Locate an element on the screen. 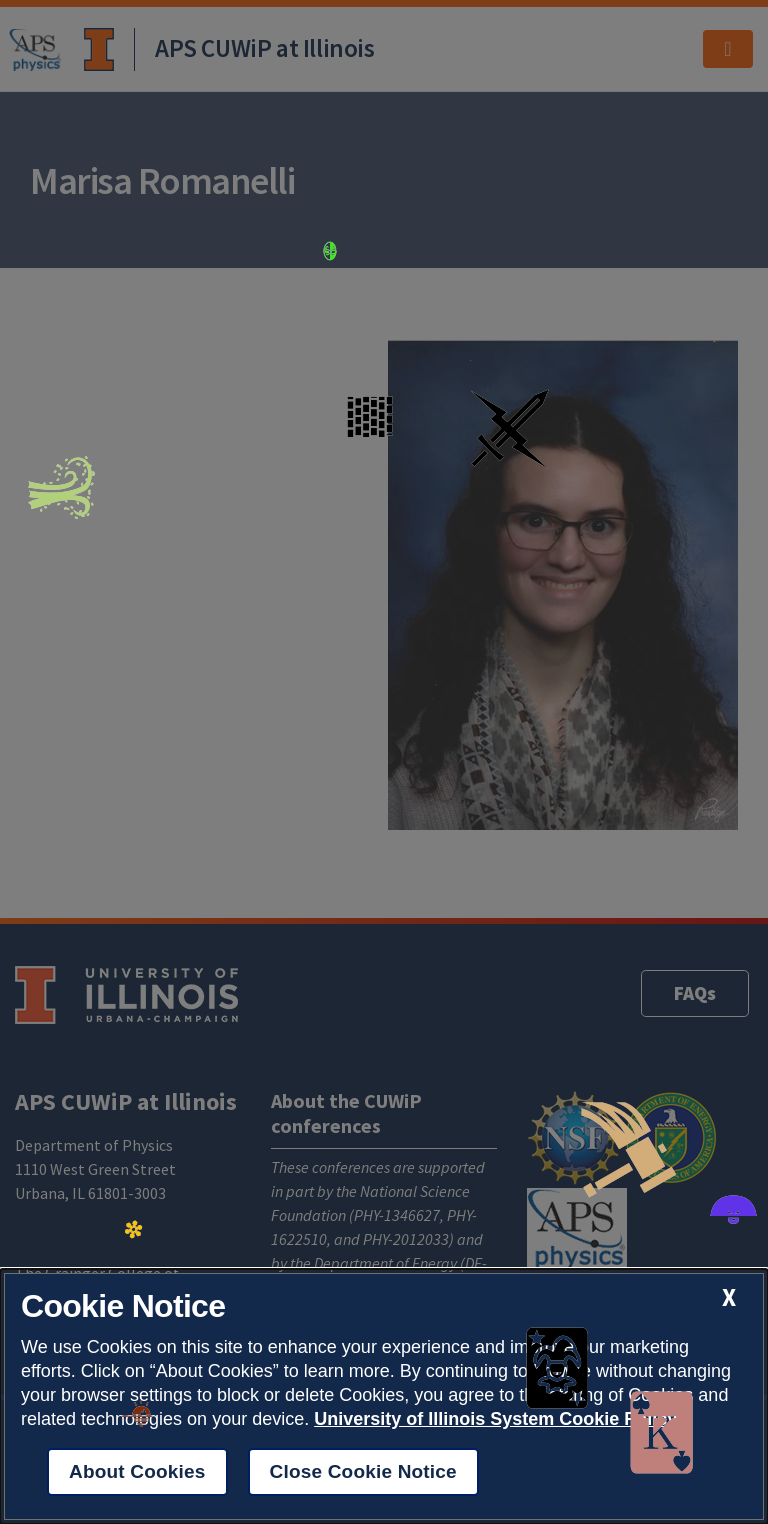 The width and height of the screenshot is (768, 1524). king of spades playing card is located at coordinates (661, 1432).